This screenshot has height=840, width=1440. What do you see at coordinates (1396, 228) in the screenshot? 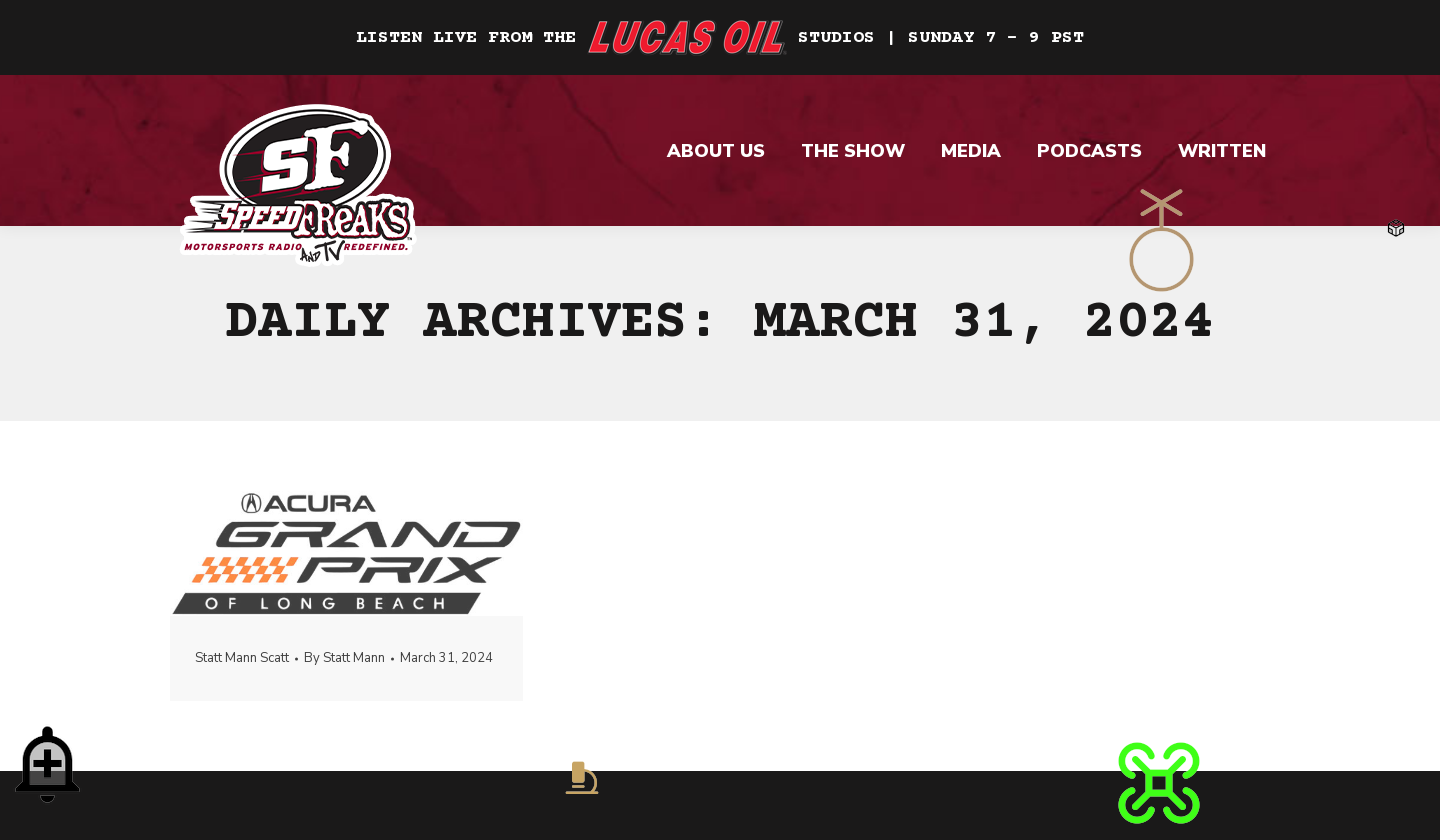
I see `open codesandbox development environment` at bounding box center [1396, 228].